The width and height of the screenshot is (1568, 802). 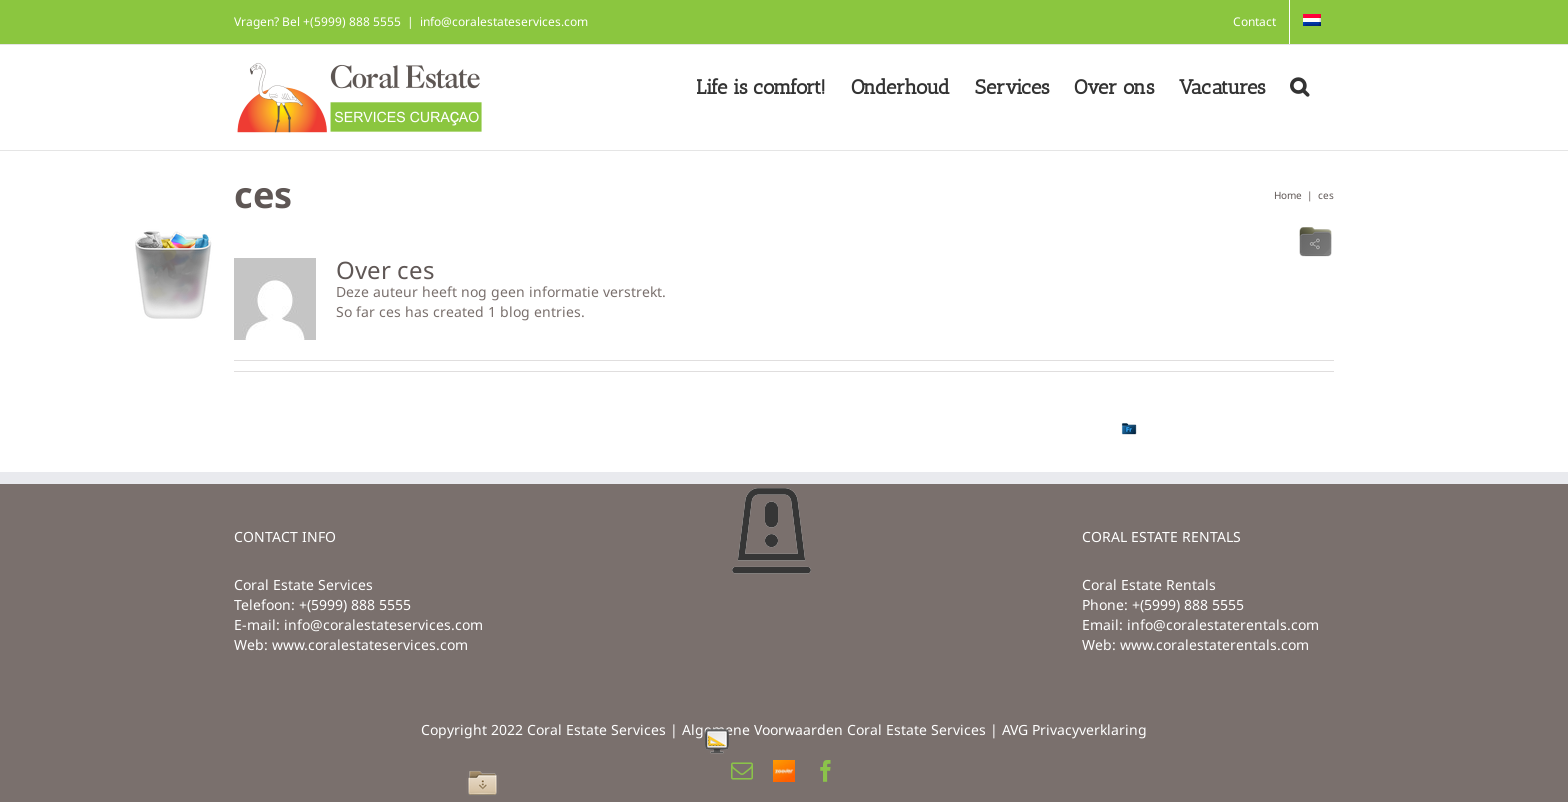 I want to click on access your public shared files folder, so click(x=1315, y=241).